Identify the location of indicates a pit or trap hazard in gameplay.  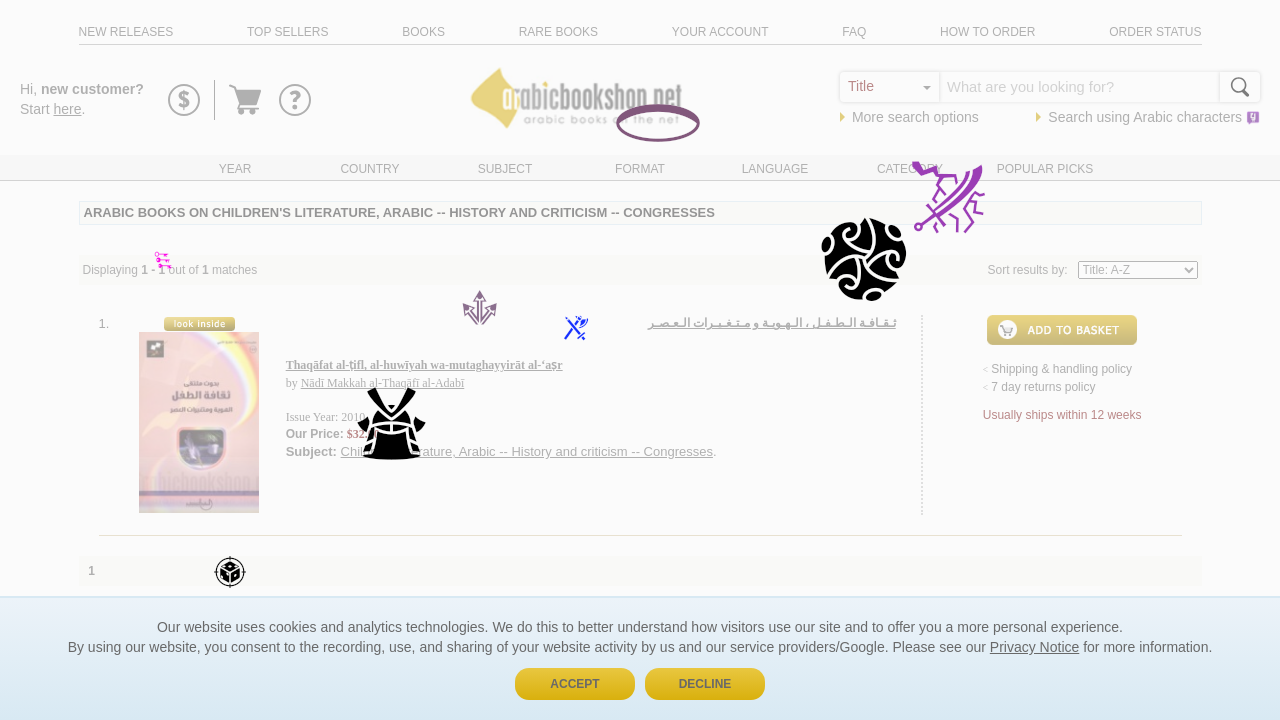
(658, 123).